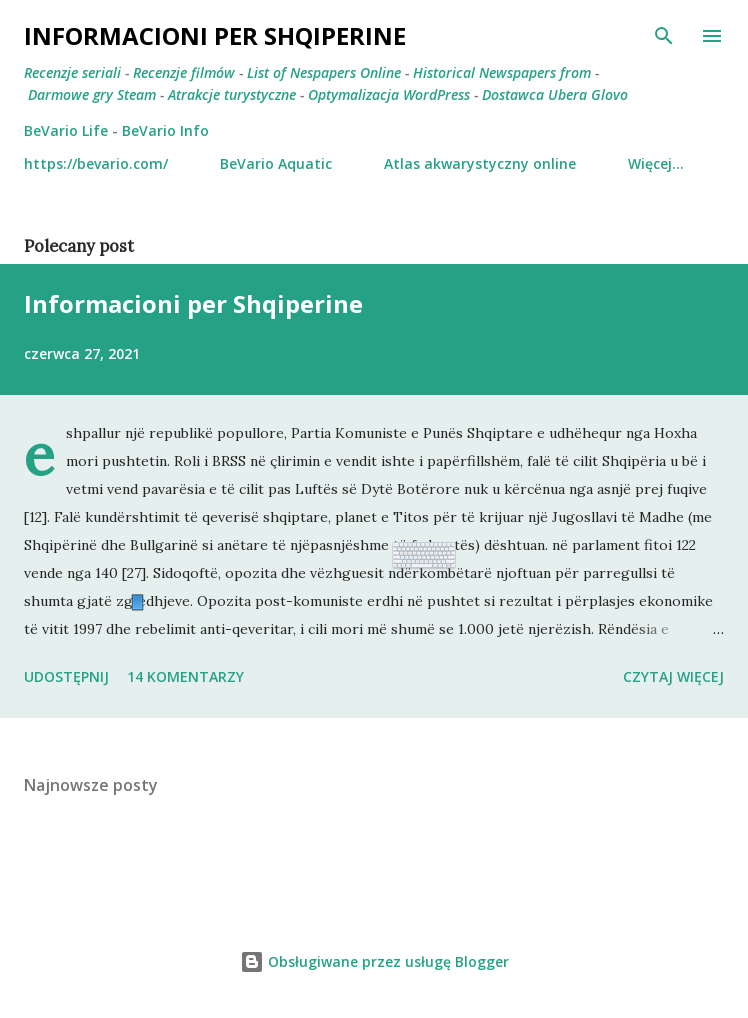 Image resolution: width=748 pixels, height=1018 pixels. What do you see at coordinates (137, 602) in the screenshot?
I see `iPad Air device icon` at bounding box center [137, 602].